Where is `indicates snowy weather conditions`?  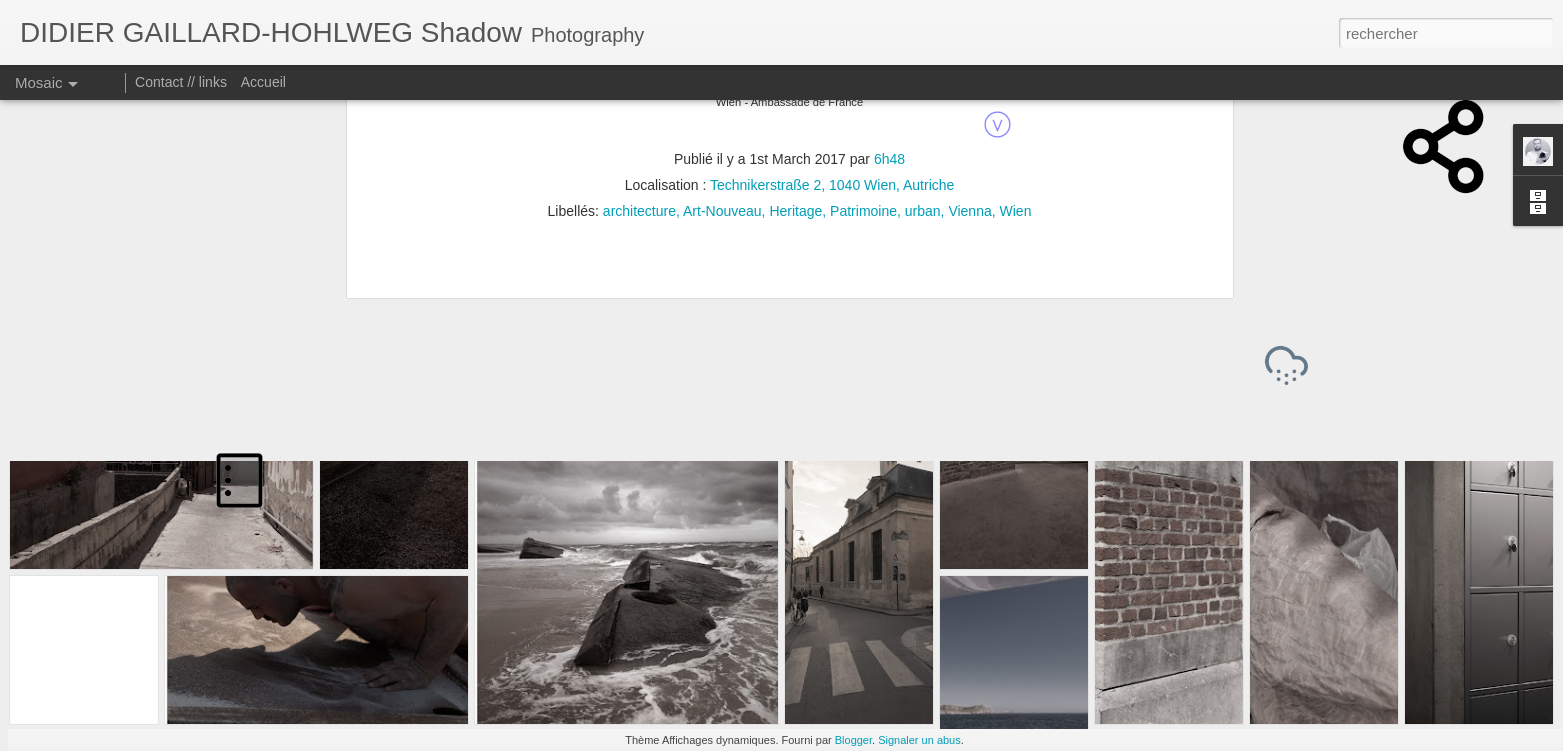
indicates snowy weather conditions is located at coordinates (1286, 365).